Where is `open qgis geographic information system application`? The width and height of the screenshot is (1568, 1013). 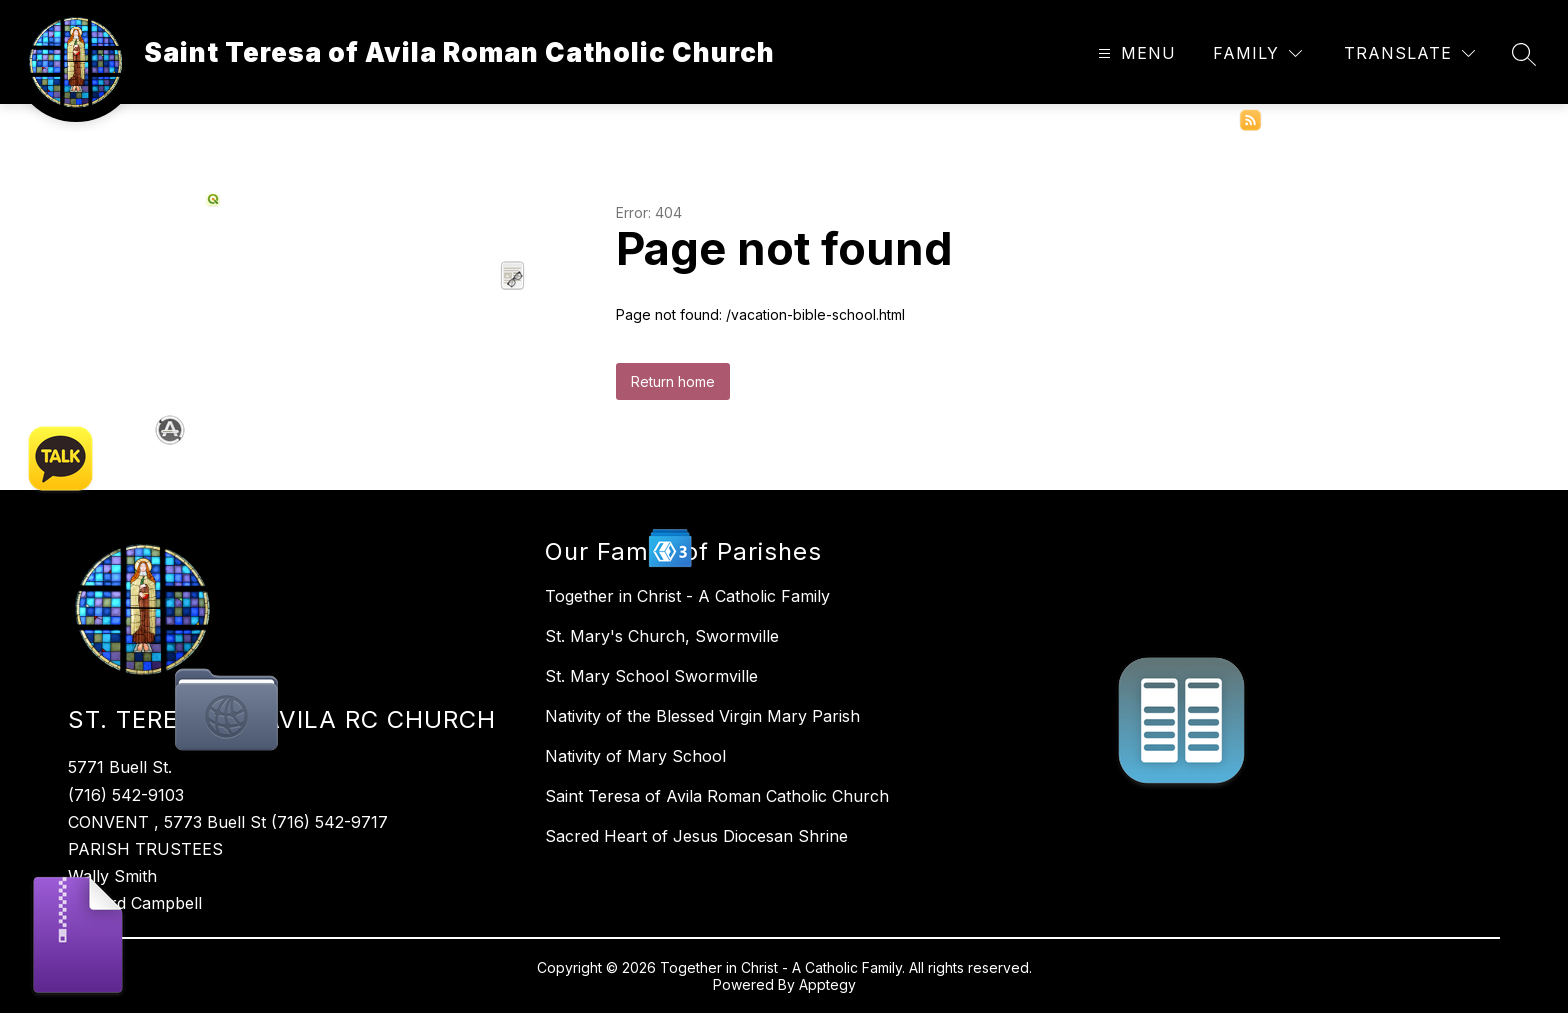 open qgis geographic information system application is located at coordinates (213, 199).